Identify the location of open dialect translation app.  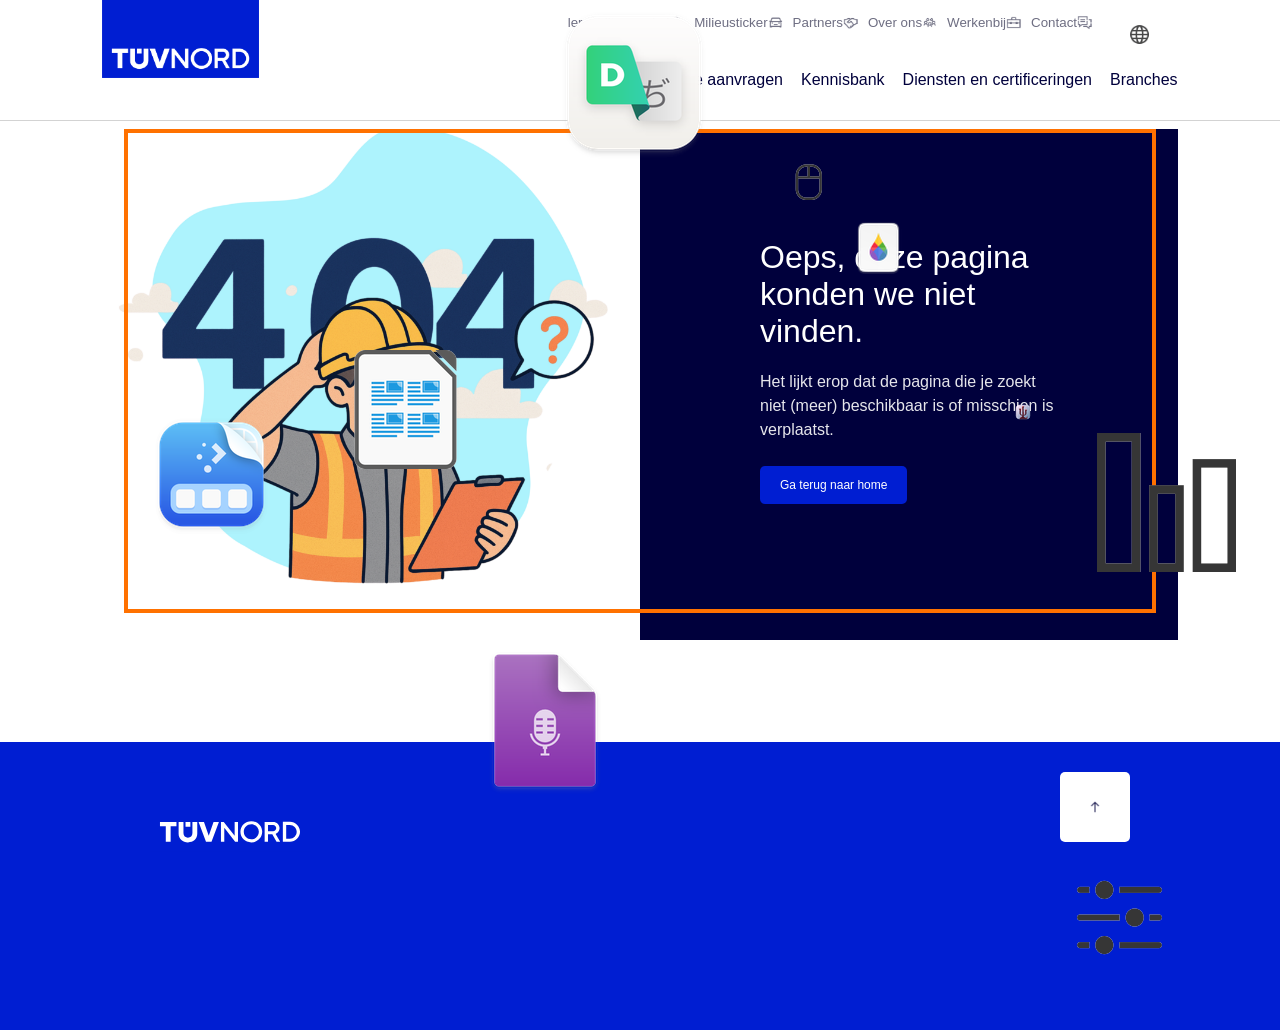
(634, 83).